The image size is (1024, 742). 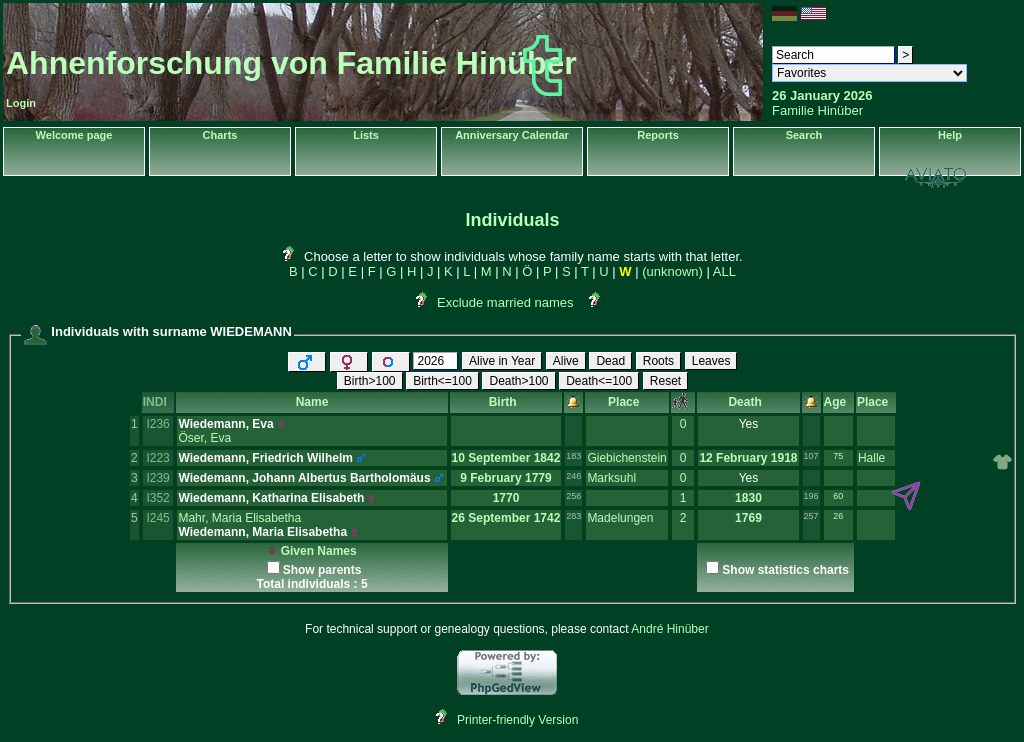 What do you see at coordinates (906, 496) in the screenshot?
I see `send a message` at bounding box center [906, 496].